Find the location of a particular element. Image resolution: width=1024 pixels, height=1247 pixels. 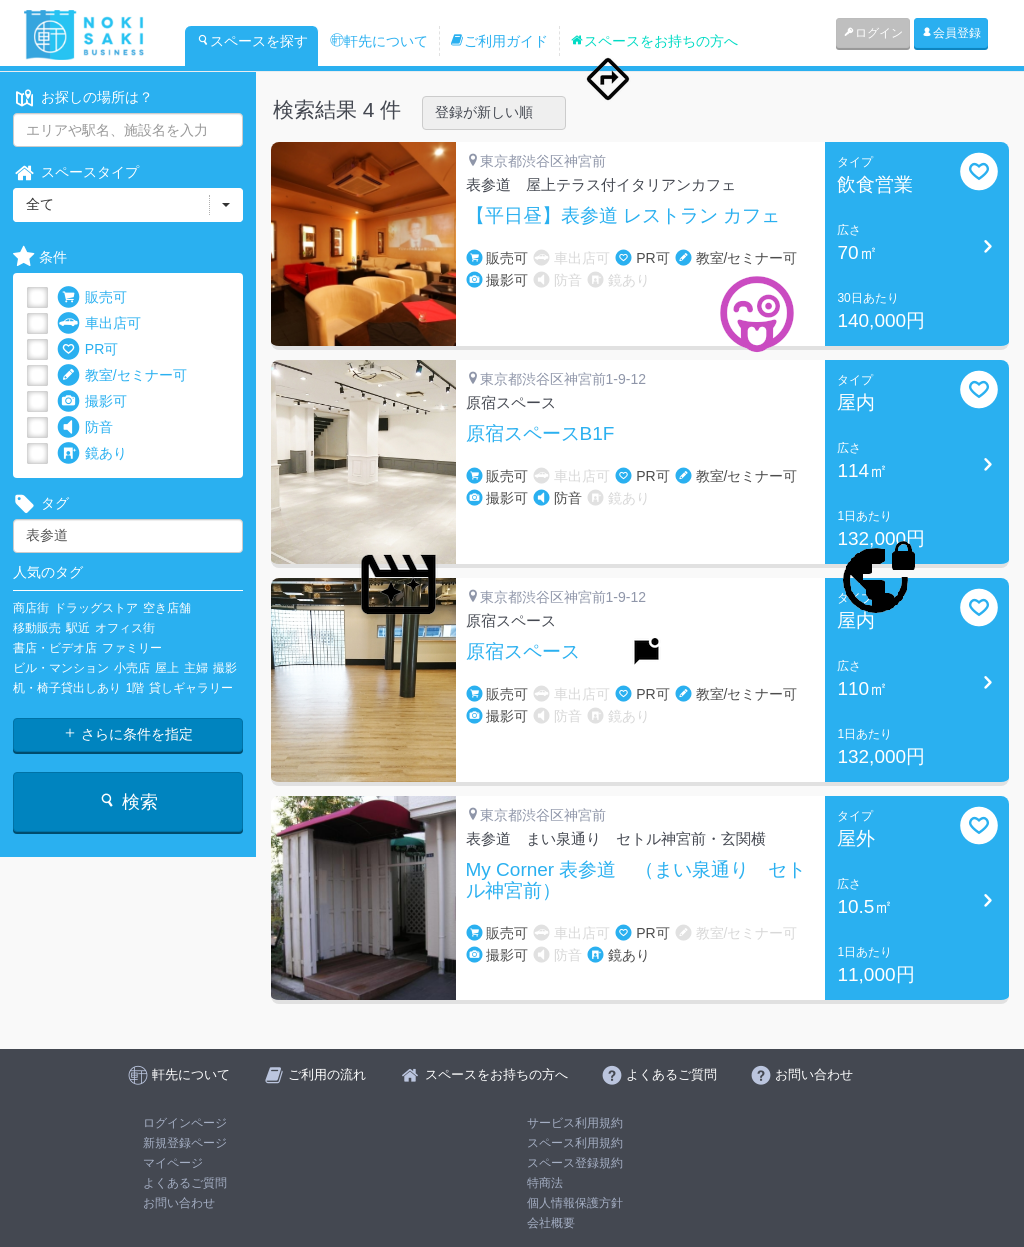

get directions to a location is located at coordinates (608, 79).